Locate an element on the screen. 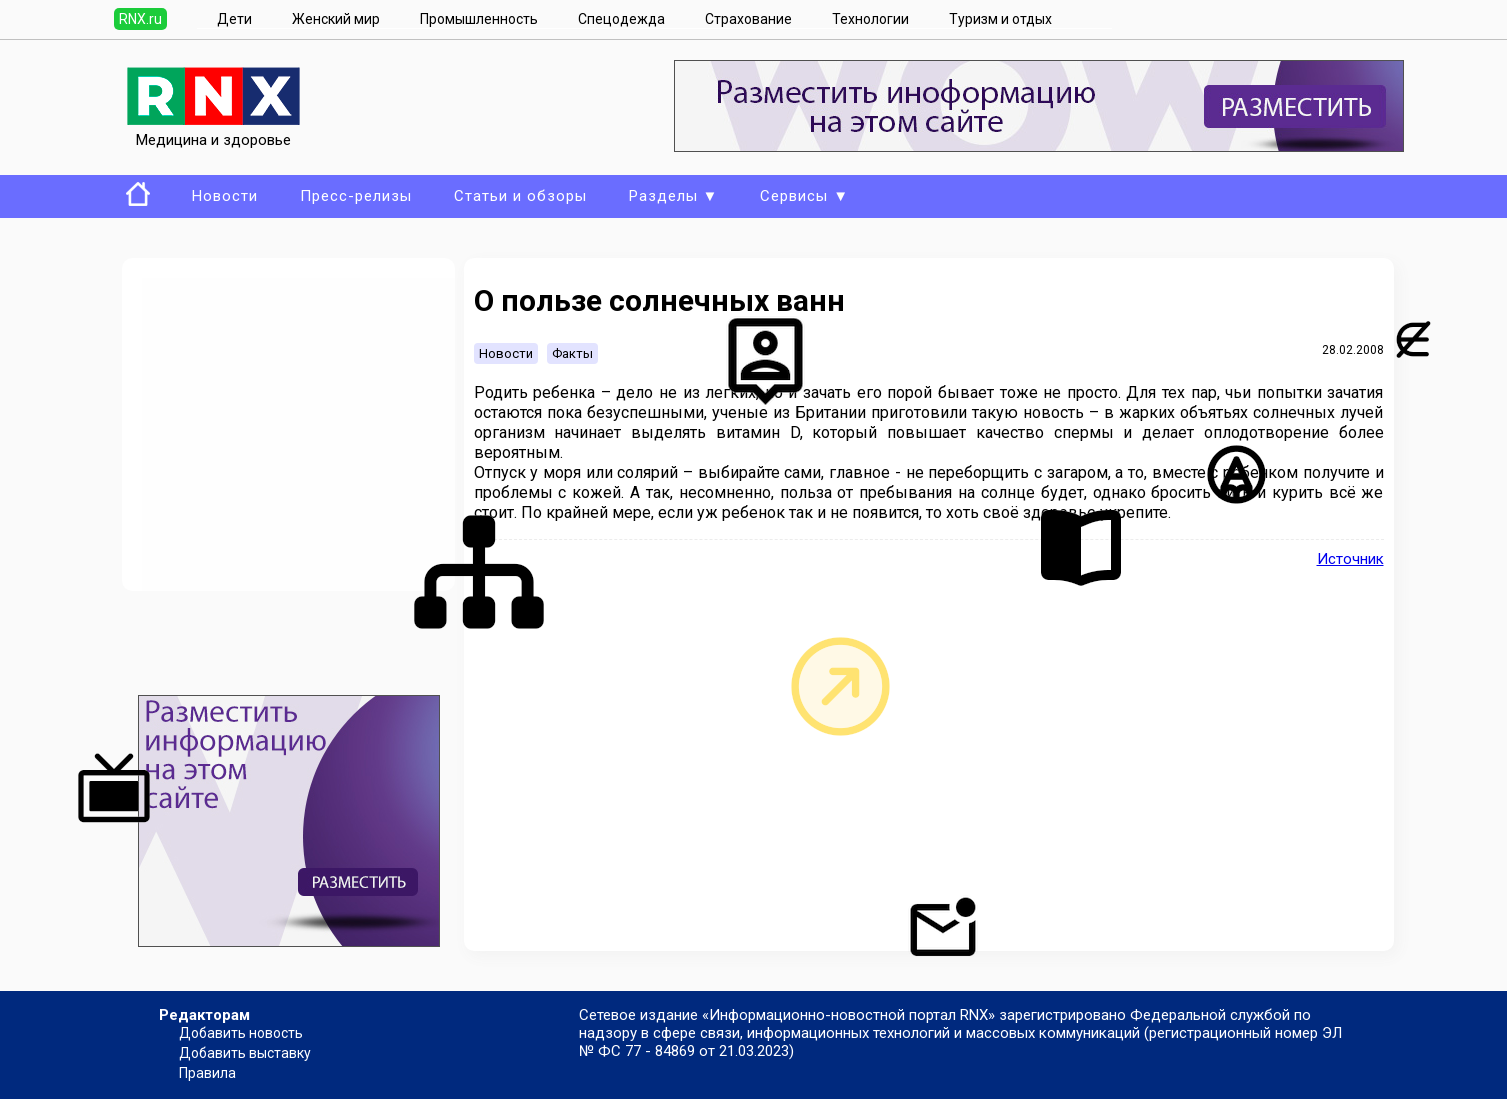  view a person's location on the map is located at coordinates (765, 359).